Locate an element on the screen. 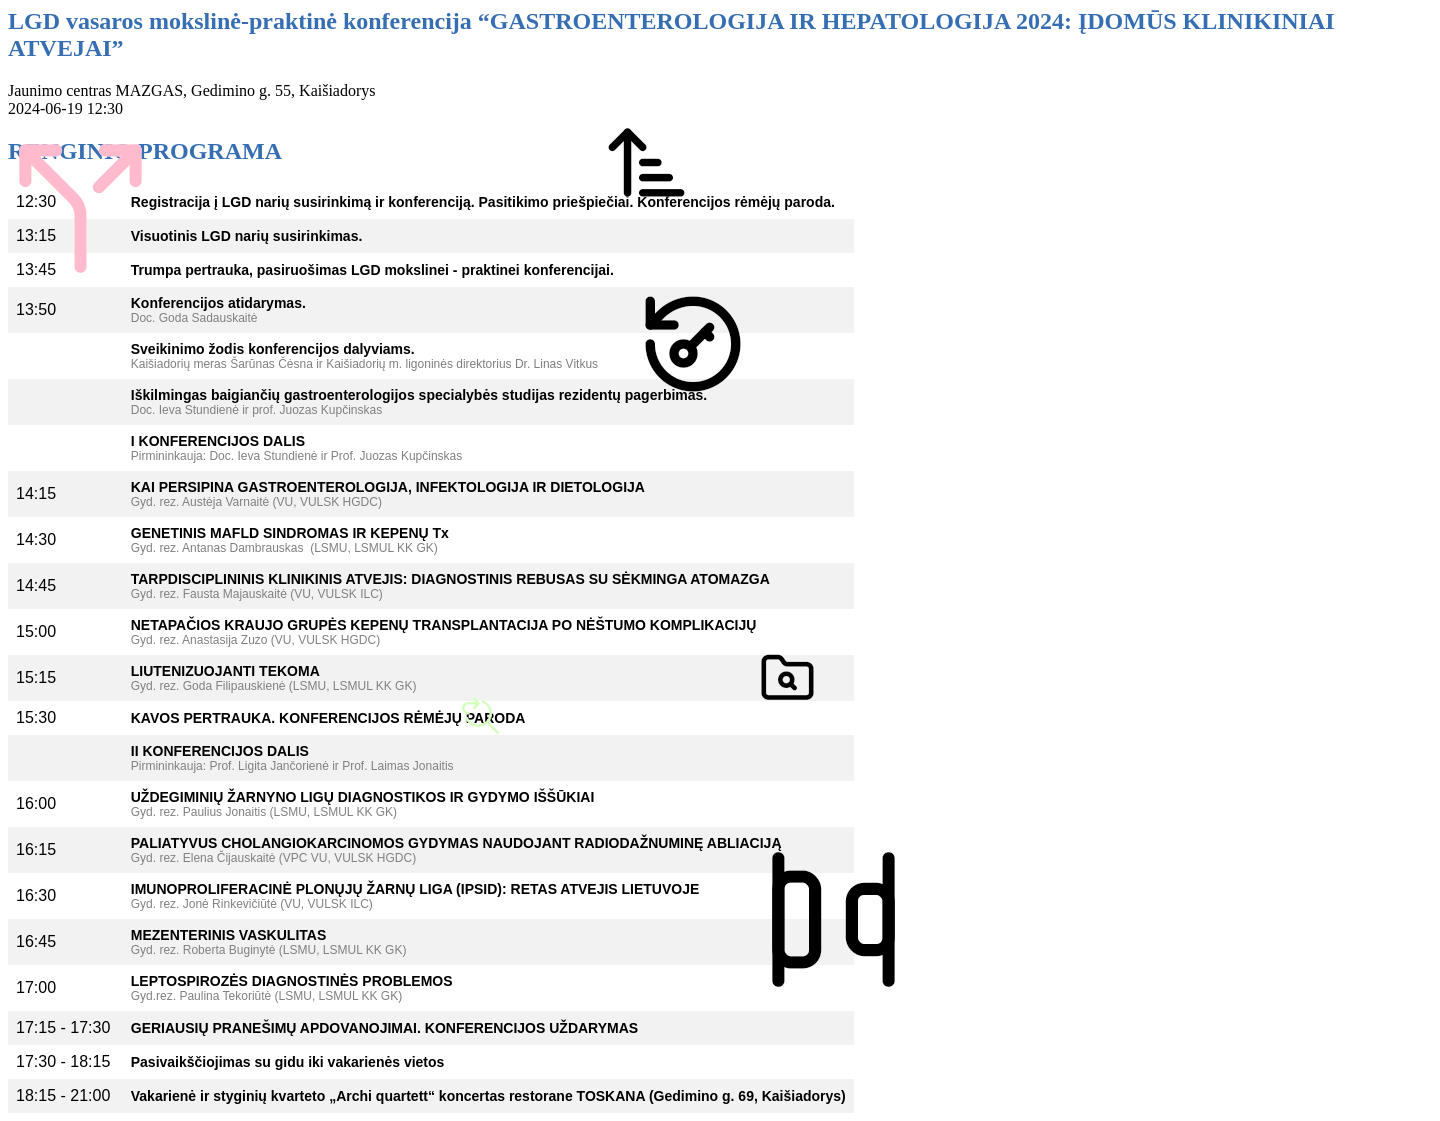 The image size is (1440, 1121). sort items in ascending order is located at coordinates (646, 162).